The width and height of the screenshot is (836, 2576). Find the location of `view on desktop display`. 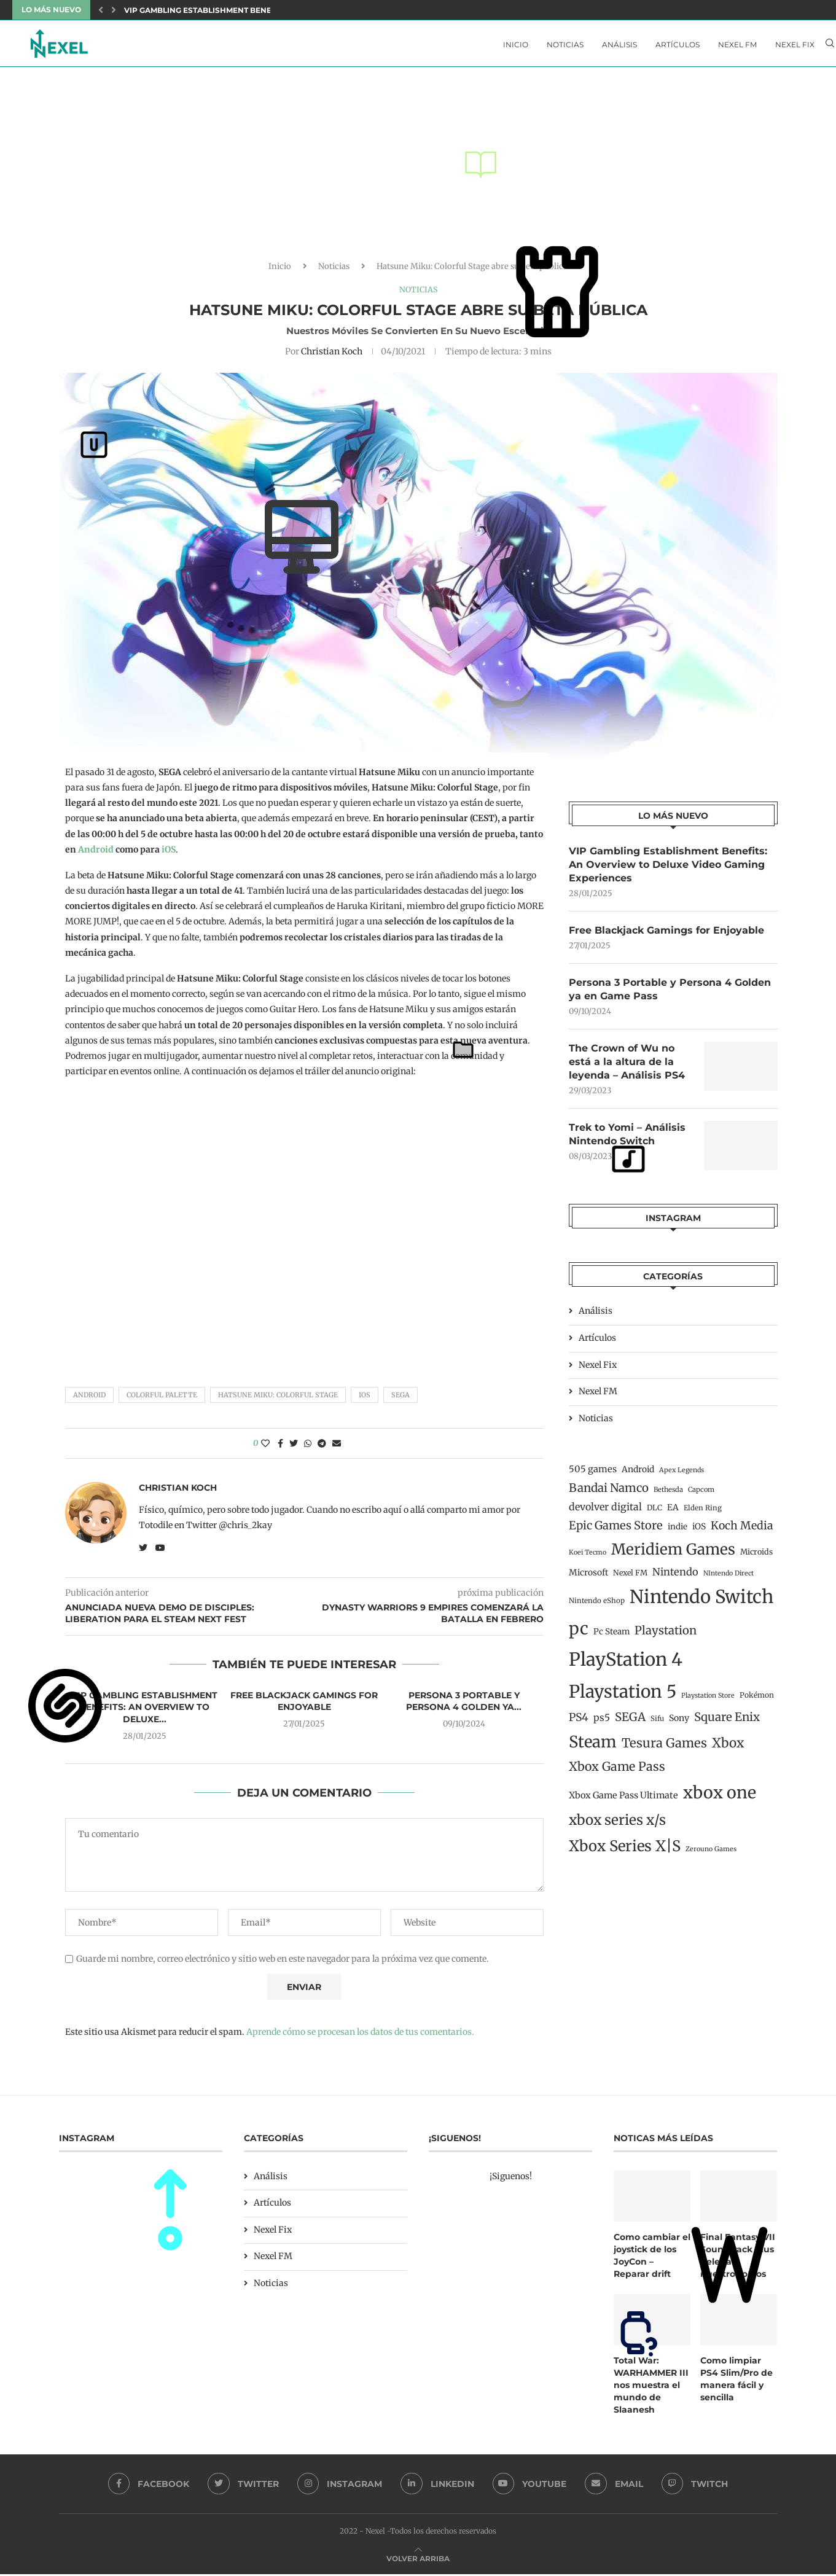

view on desktop display is located at coordinates (302, 537).